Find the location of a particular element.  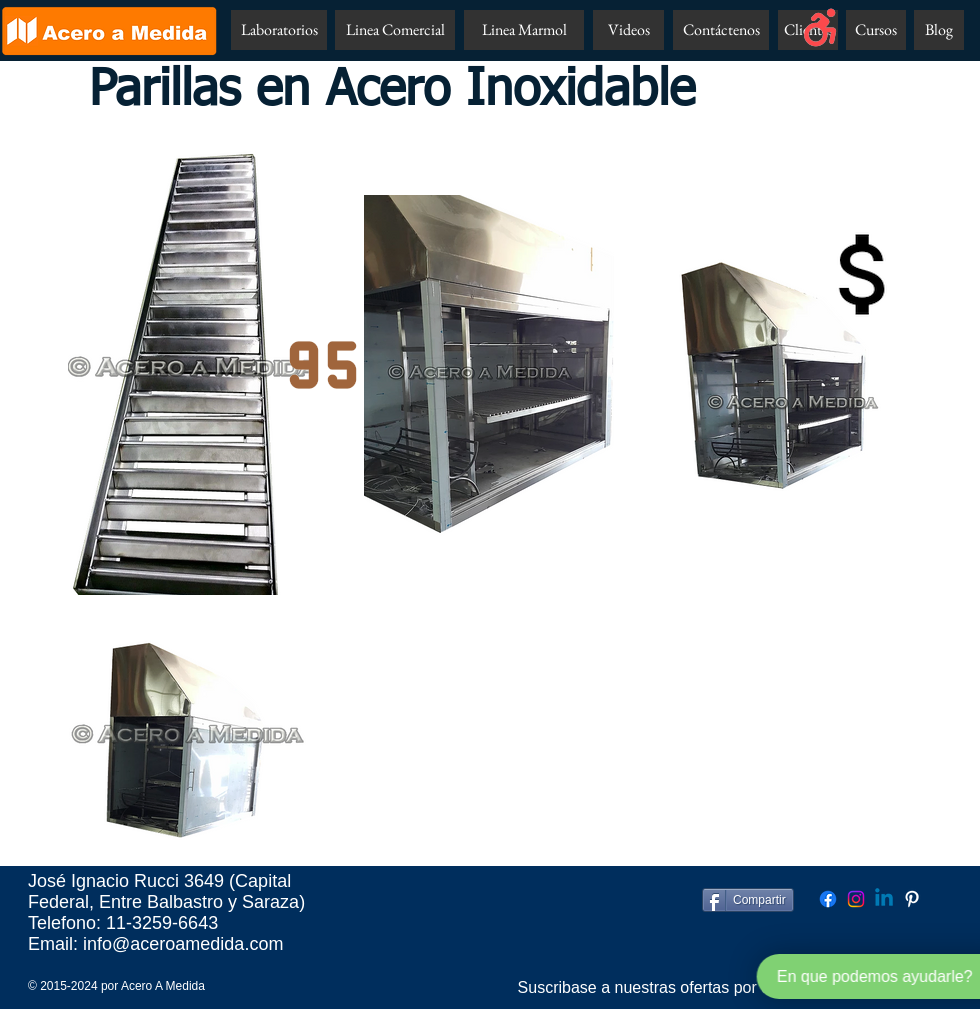

indicates wheelchair accessibility is located at coordinates (820, 27).